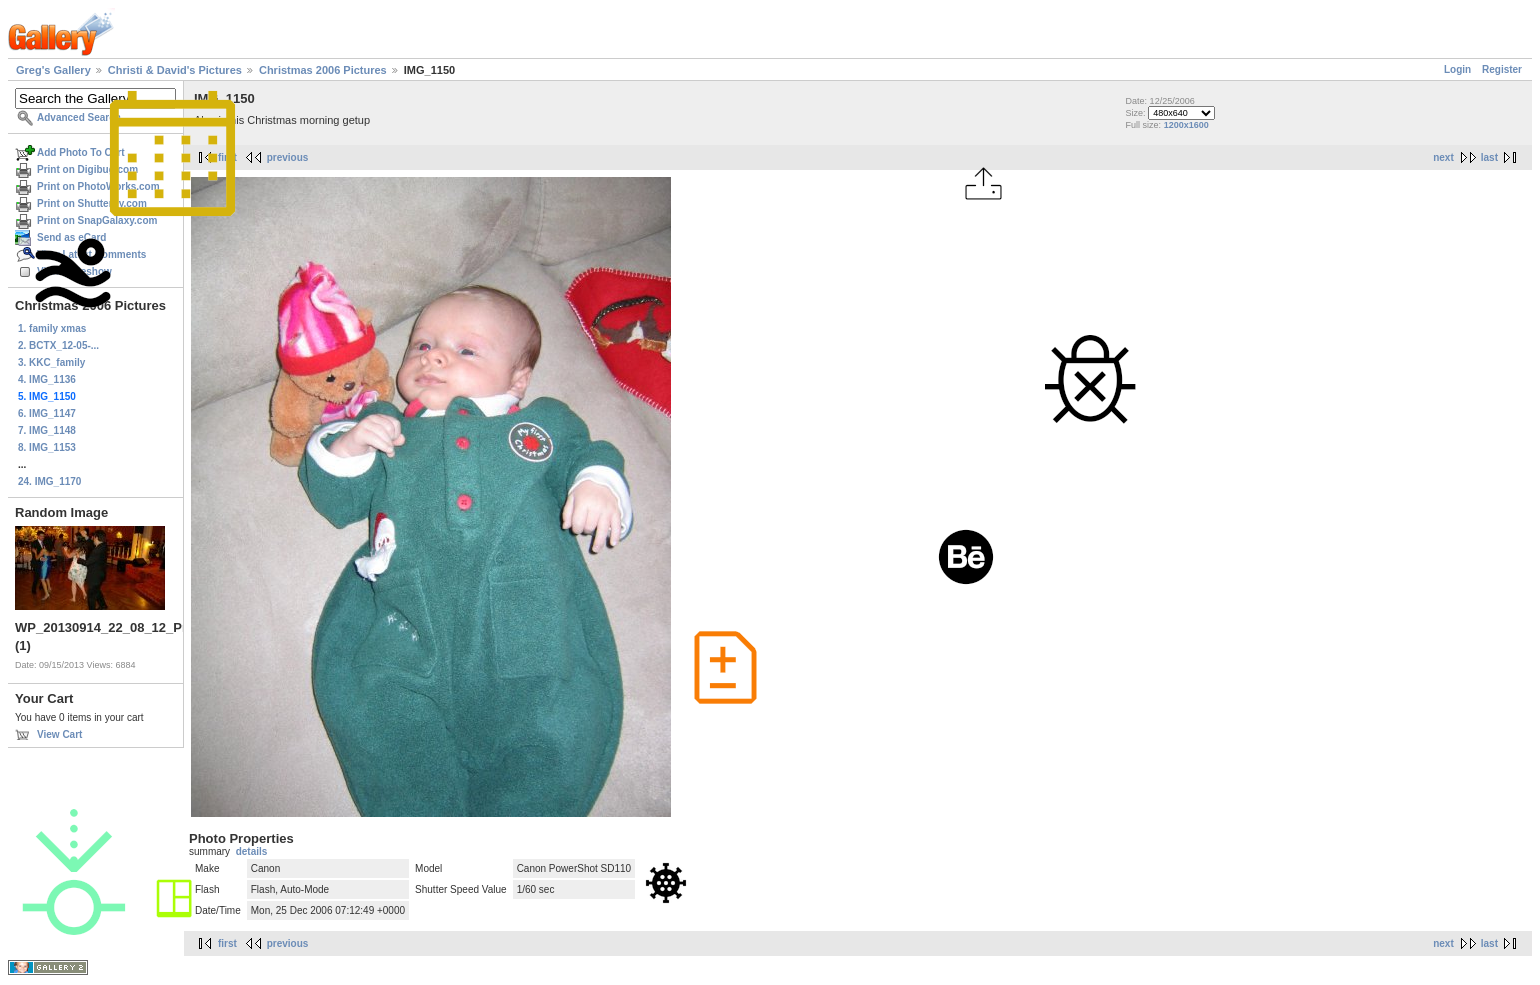 The width and height of the screenshot is (1540, 985). What do you see at coordinates (1090, 380) in the screenshot?
I see `start debugging mode` at bounding box center [1090, 380].